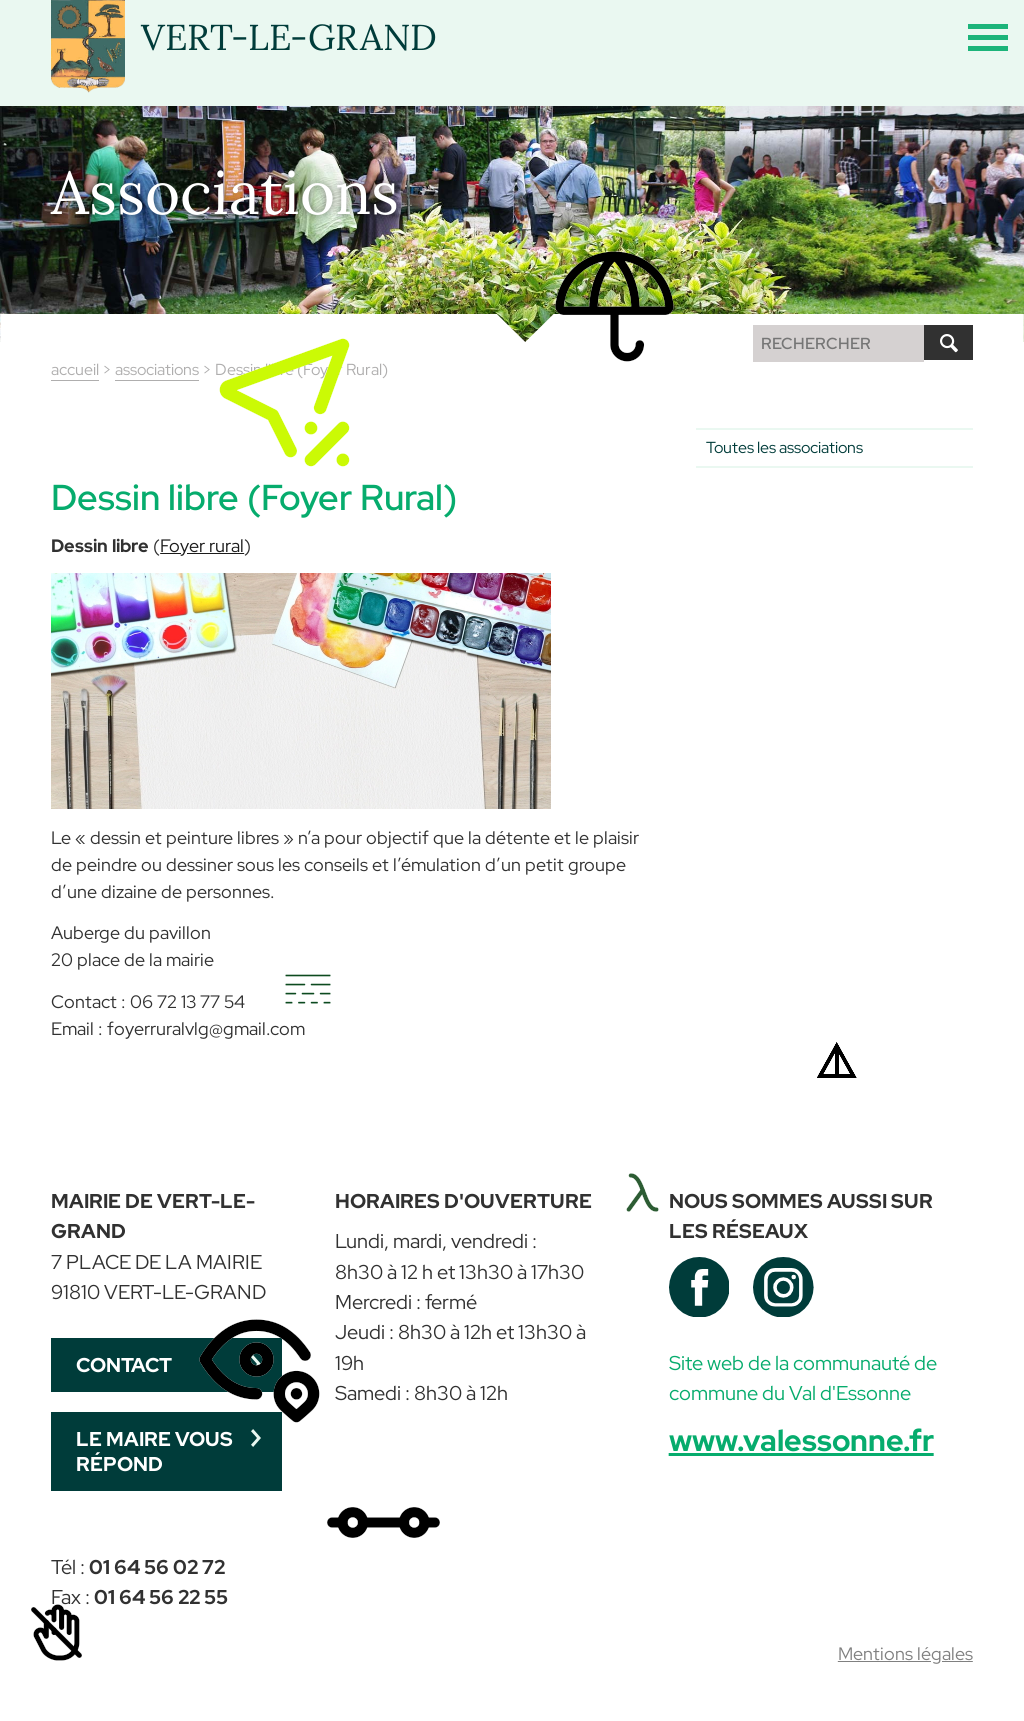  I want to click on view item details, so click(837, 1060).